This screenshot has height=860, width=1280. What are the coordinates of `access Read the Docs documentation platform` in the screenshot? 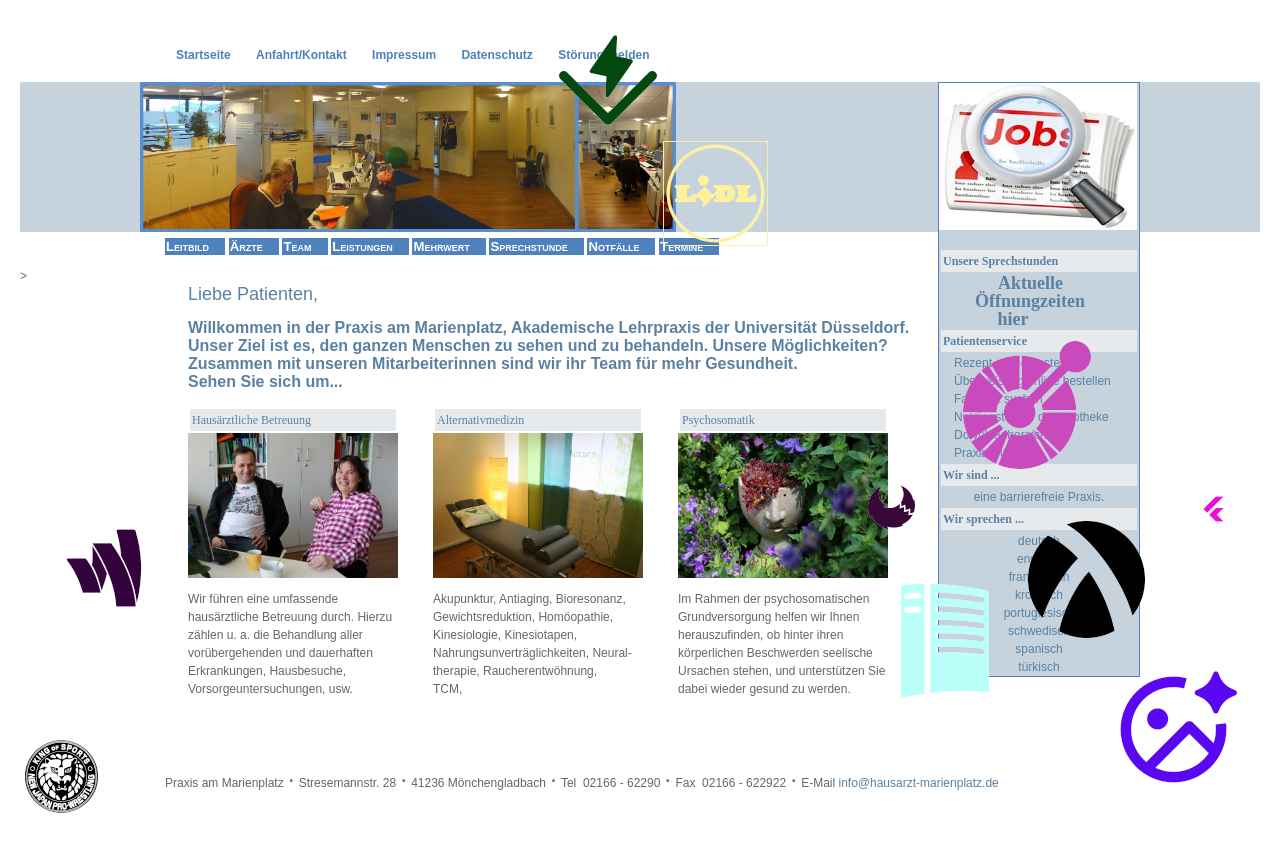 It's located at (945, 641).